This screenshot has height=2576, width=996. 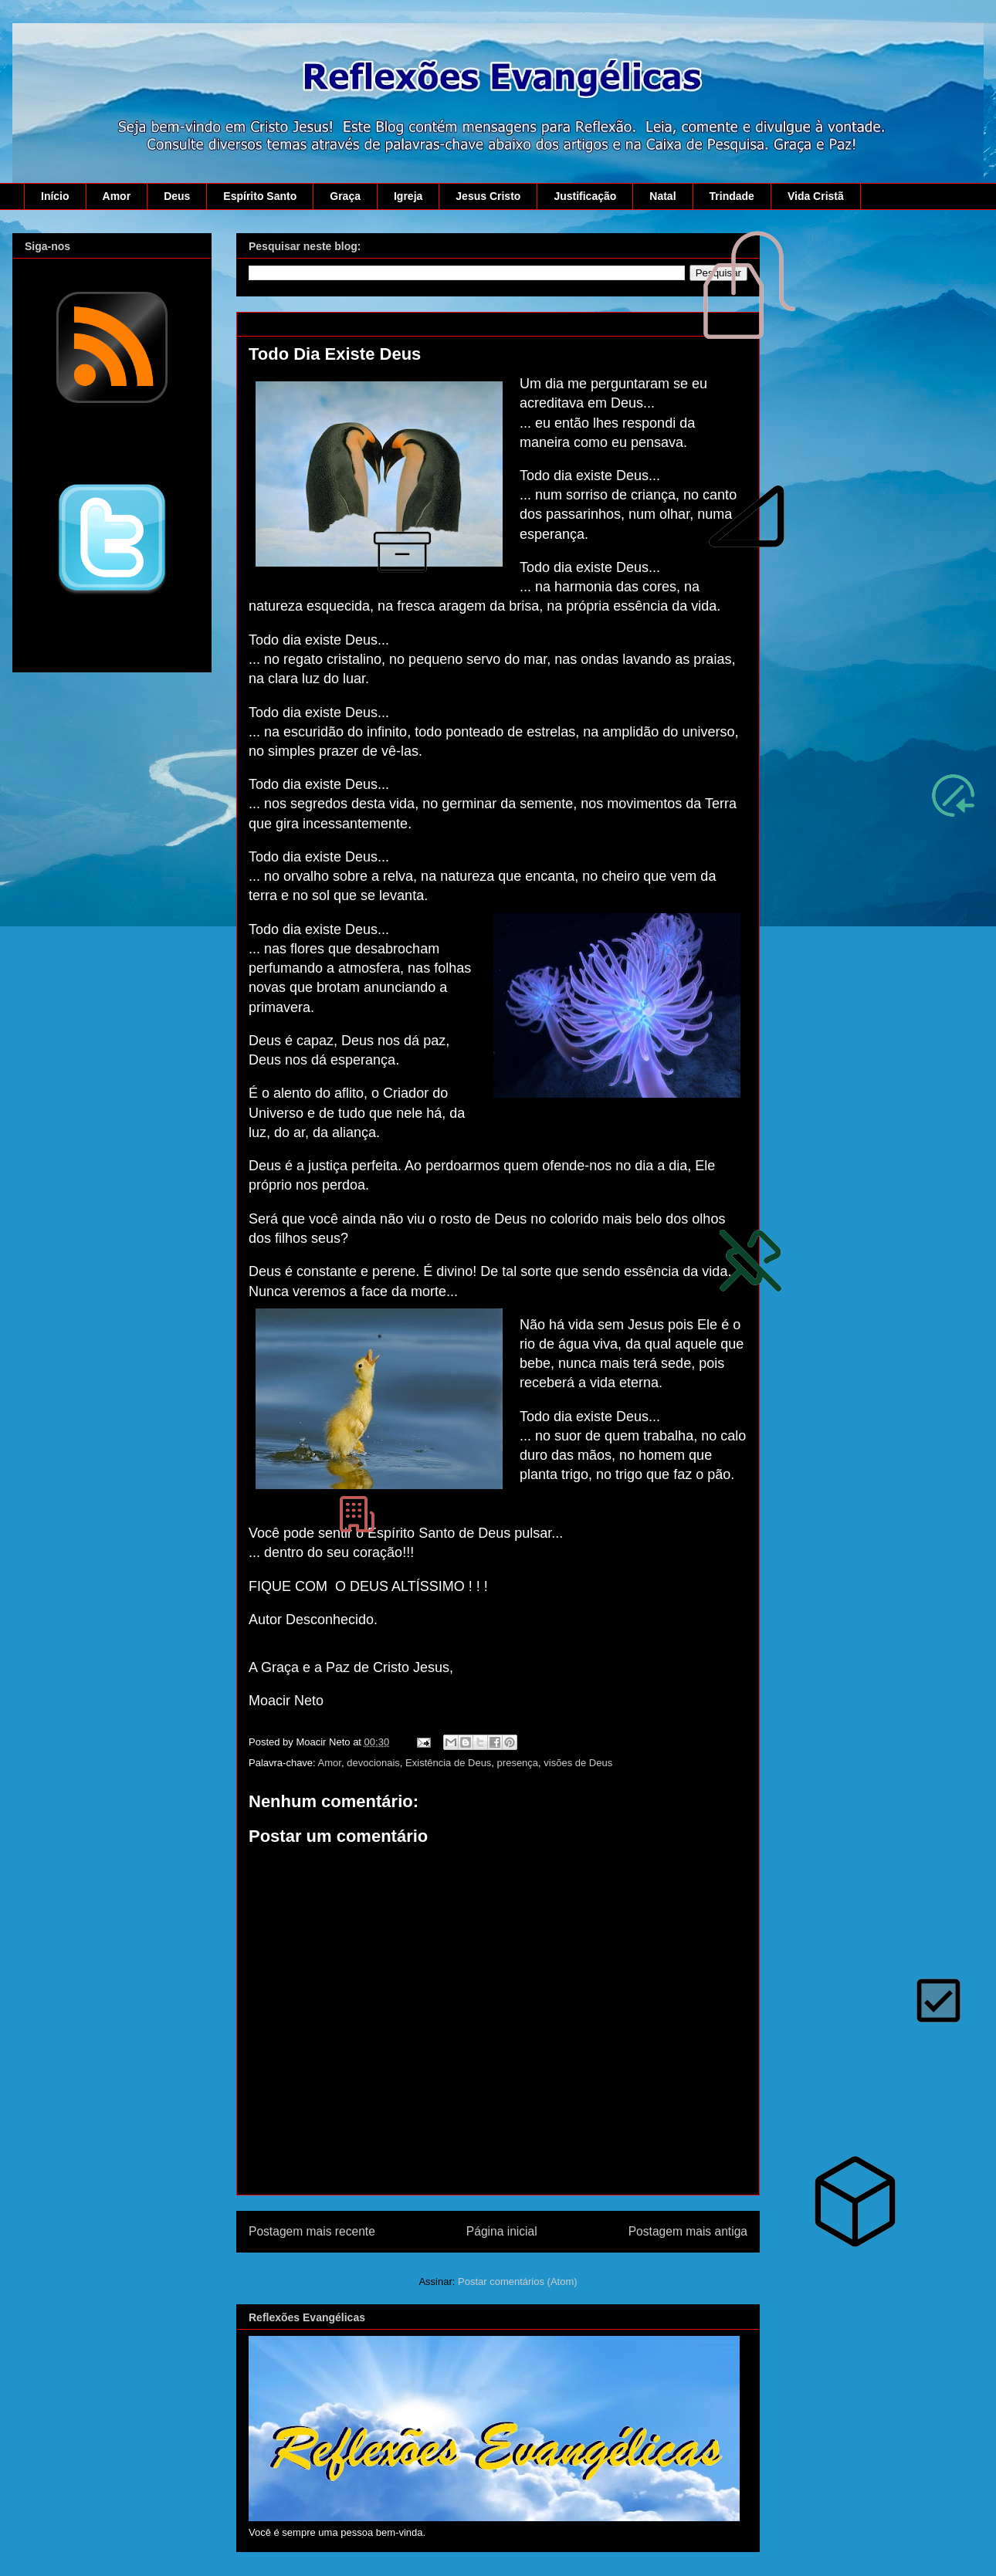 What do you see at coordinates (938, 2000) in the screenshot?
I see `select or confirm an option` at bounding box center [938, 2000].